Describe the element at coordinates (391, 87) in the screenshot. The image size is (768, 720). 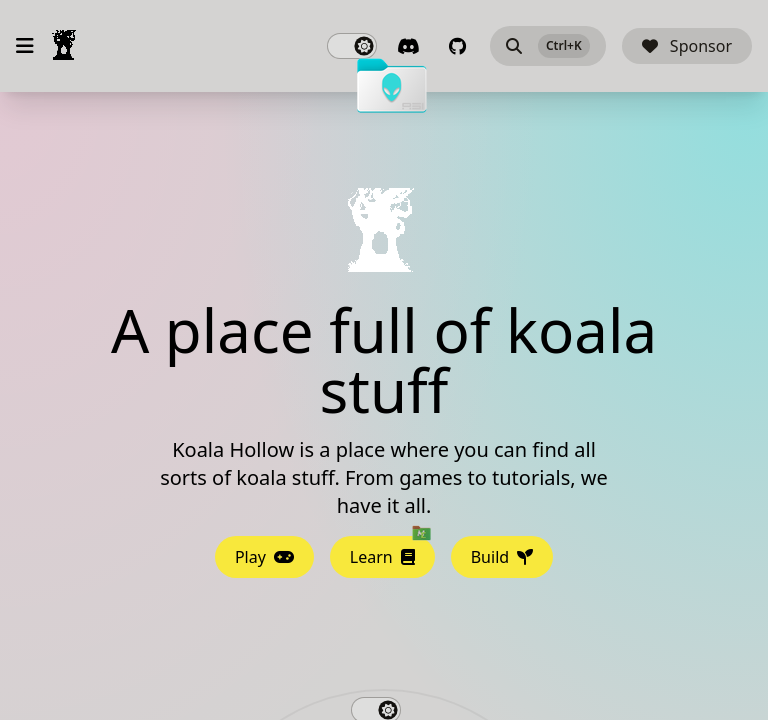
I see `open alienware game files folder` at that location.